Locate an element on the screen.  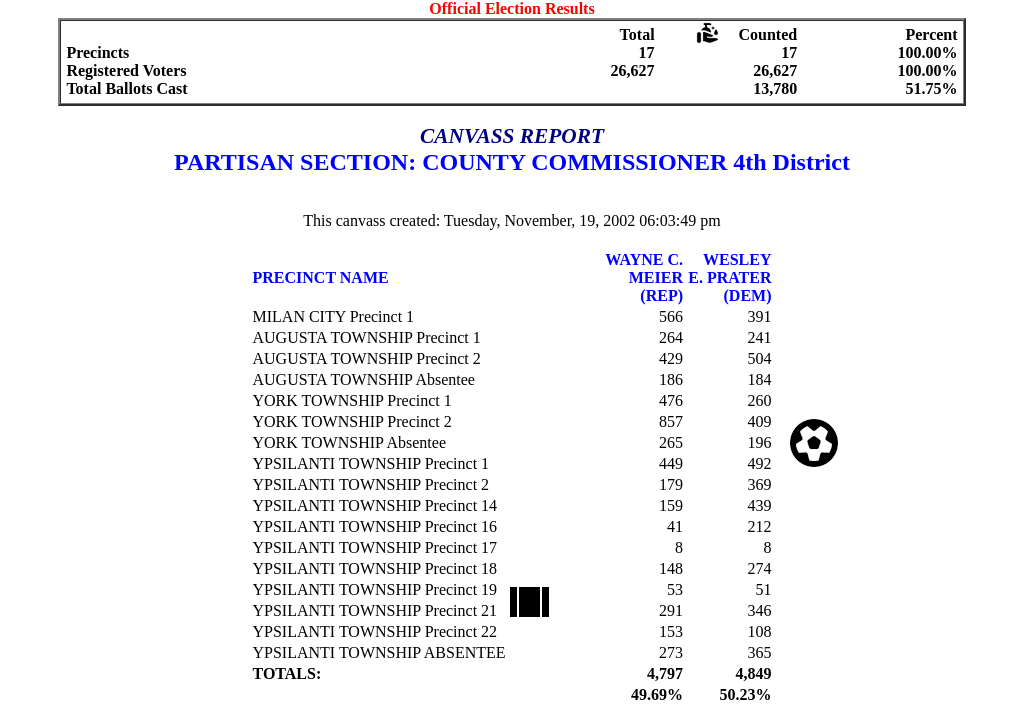
switch to column or array view layout is located at coordinates (528, 603).